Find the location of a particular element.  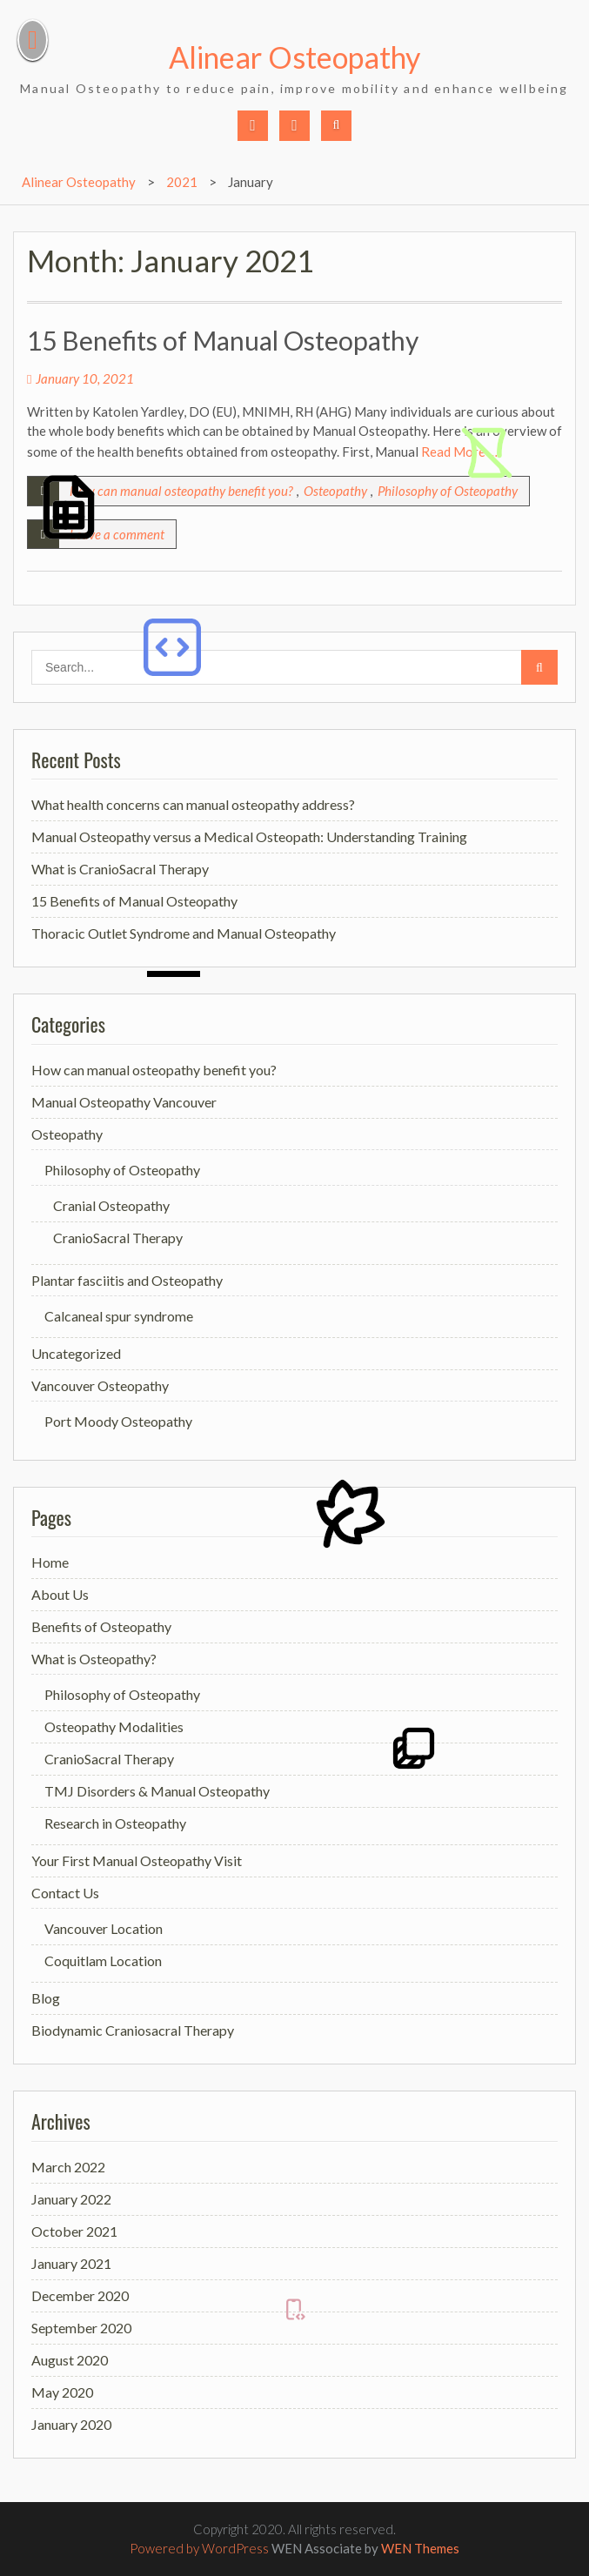

view eco-friendly or sustainable options is located at coordinates (351, 1514).